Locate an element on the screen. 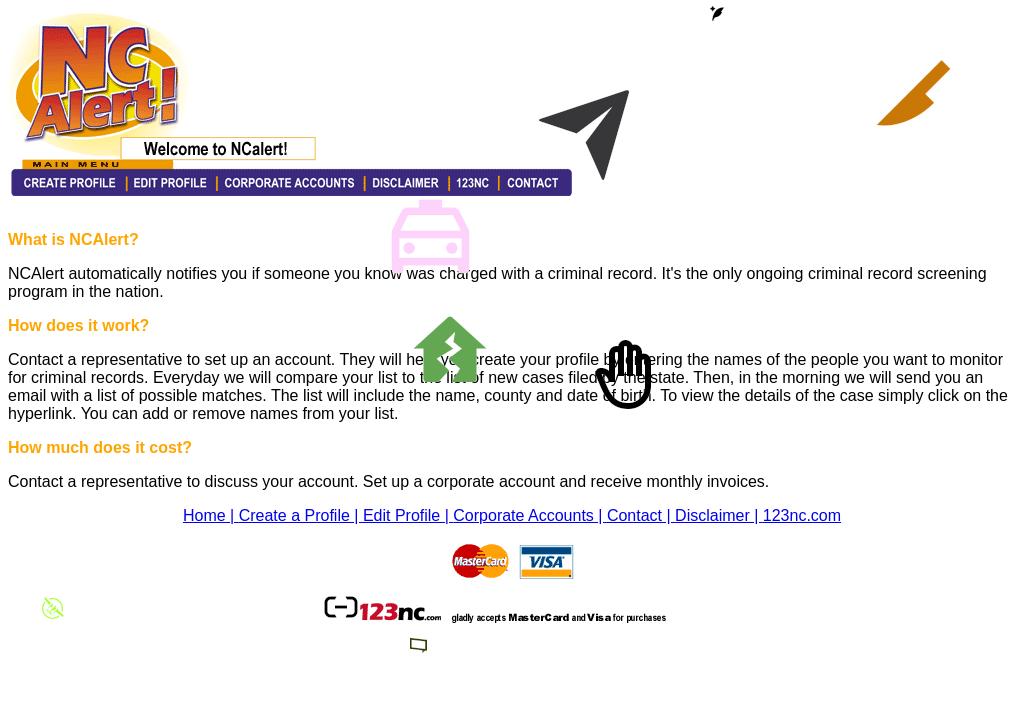 The image size is (1024, 720). stop or pause current action is located at coordinates (624, 376).